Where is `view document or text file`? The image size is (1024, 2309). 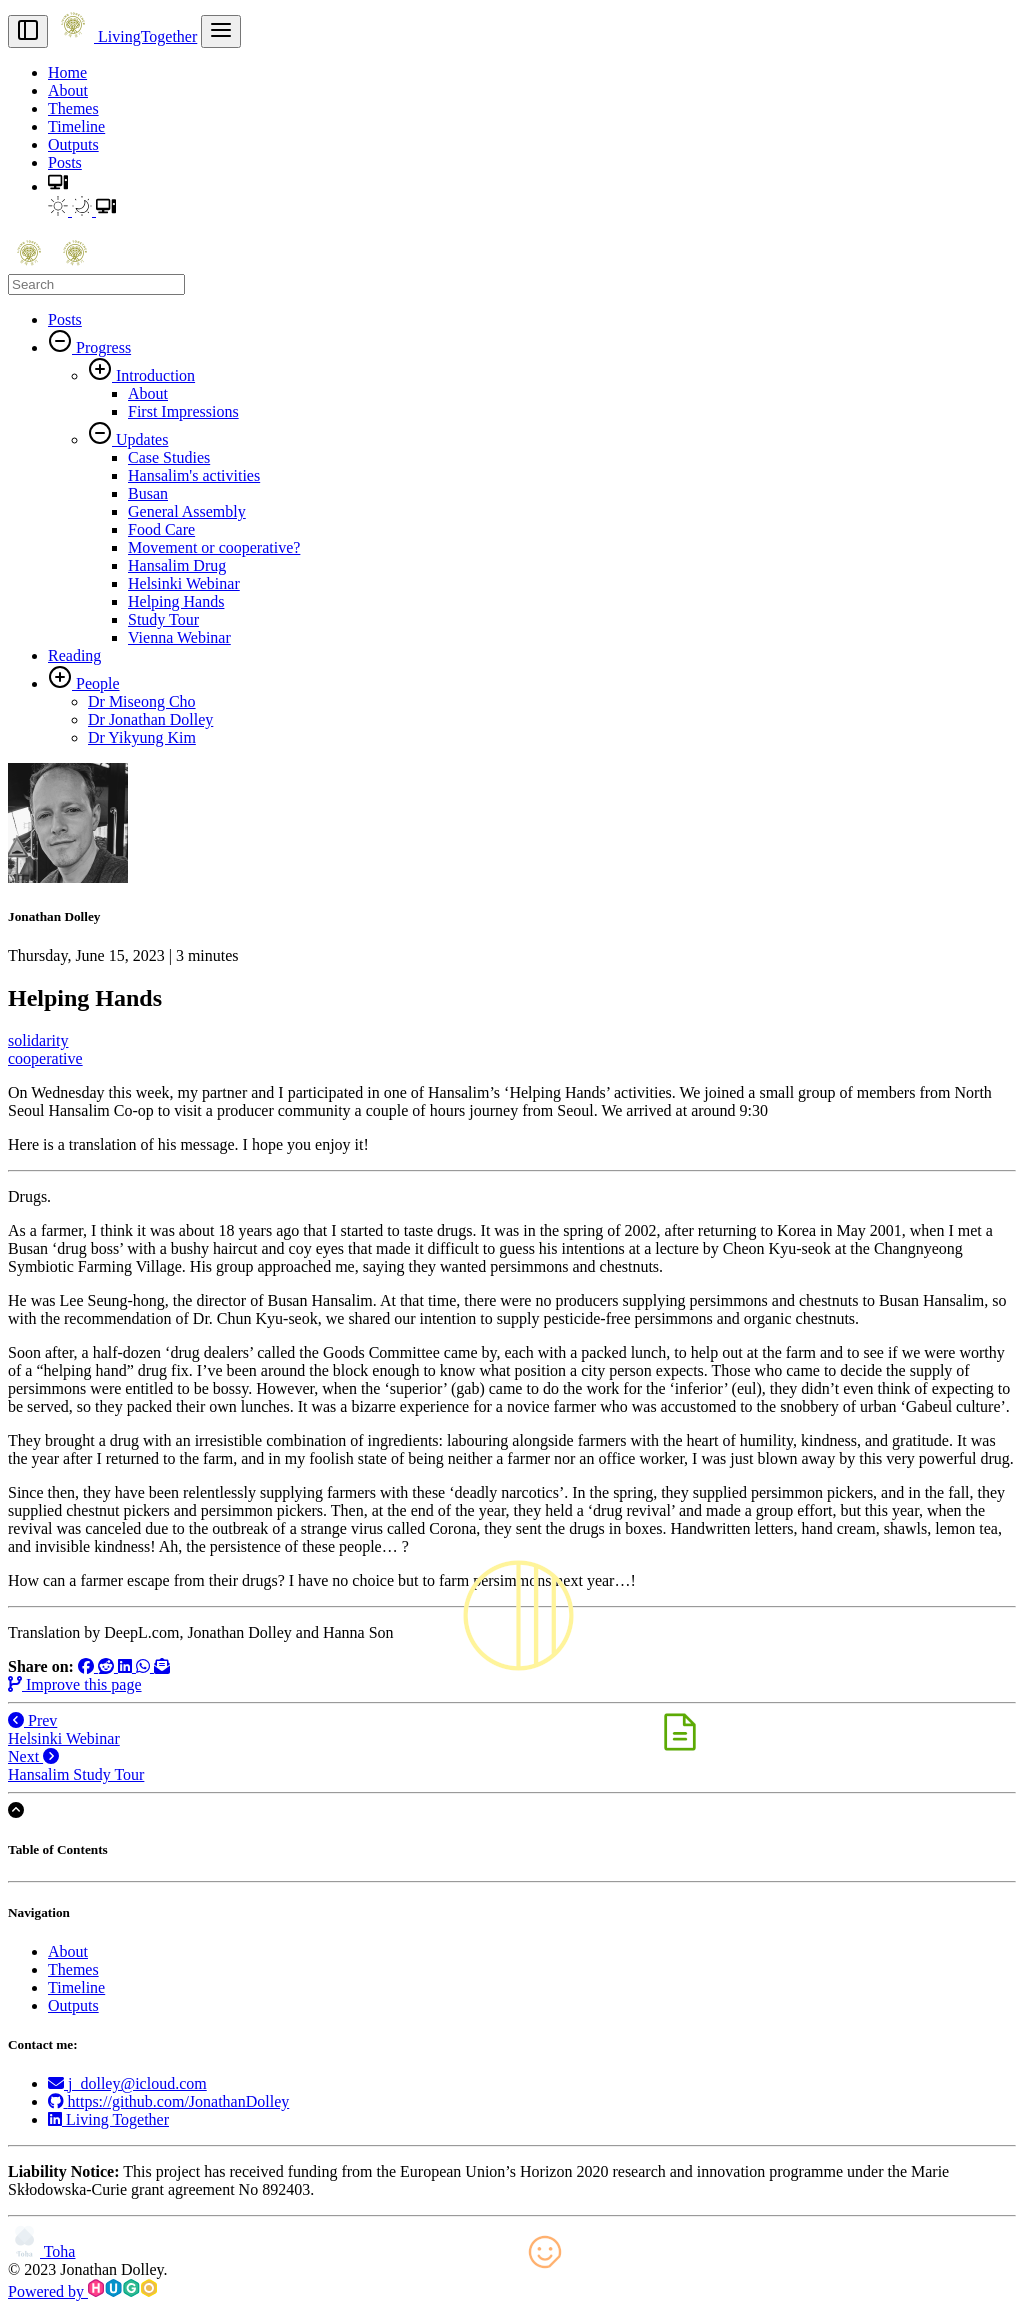 view document or text file is located at coordinates (680, 1732).